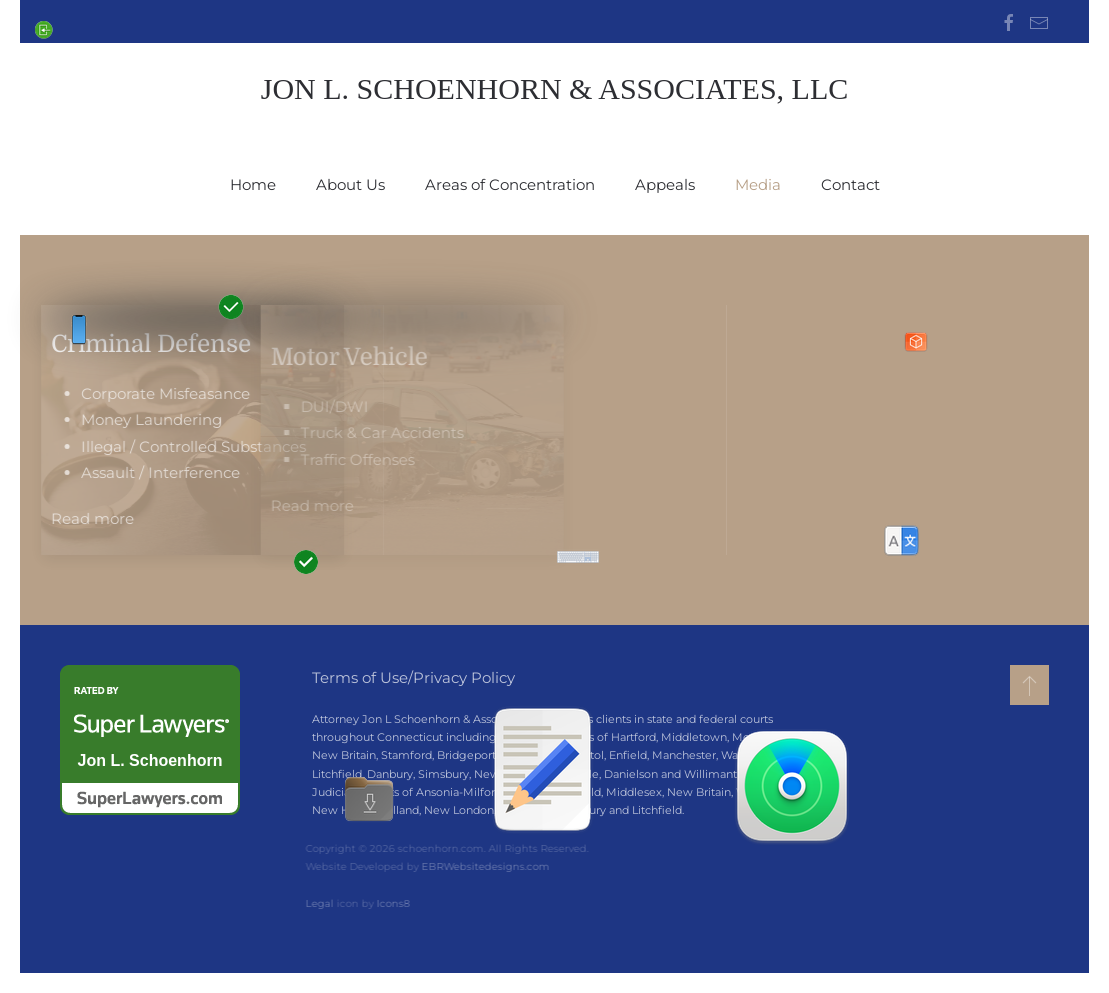  What do you see at coordinates (542, 769) in the screenshot?
I see `open the text editor application` at bounding box center [542, 769].